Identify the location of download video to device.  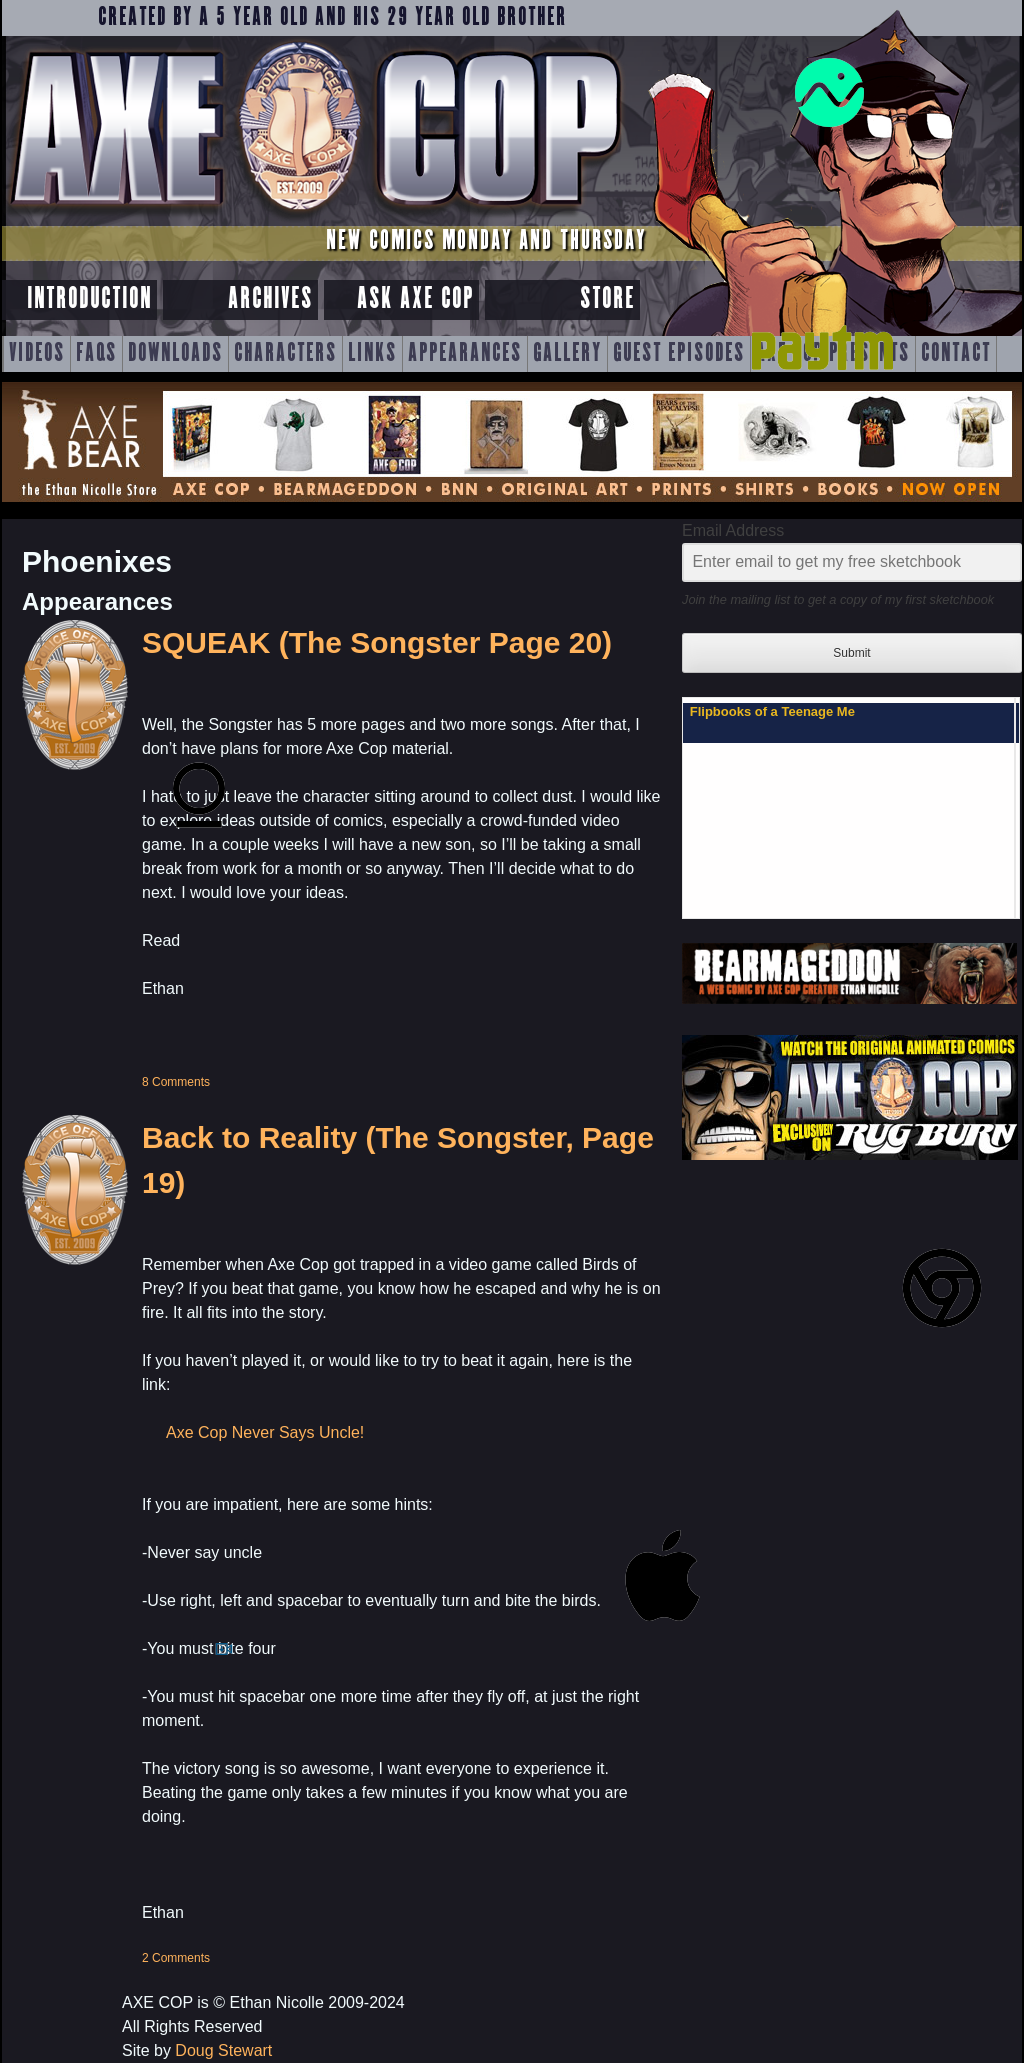
(224, 1649).